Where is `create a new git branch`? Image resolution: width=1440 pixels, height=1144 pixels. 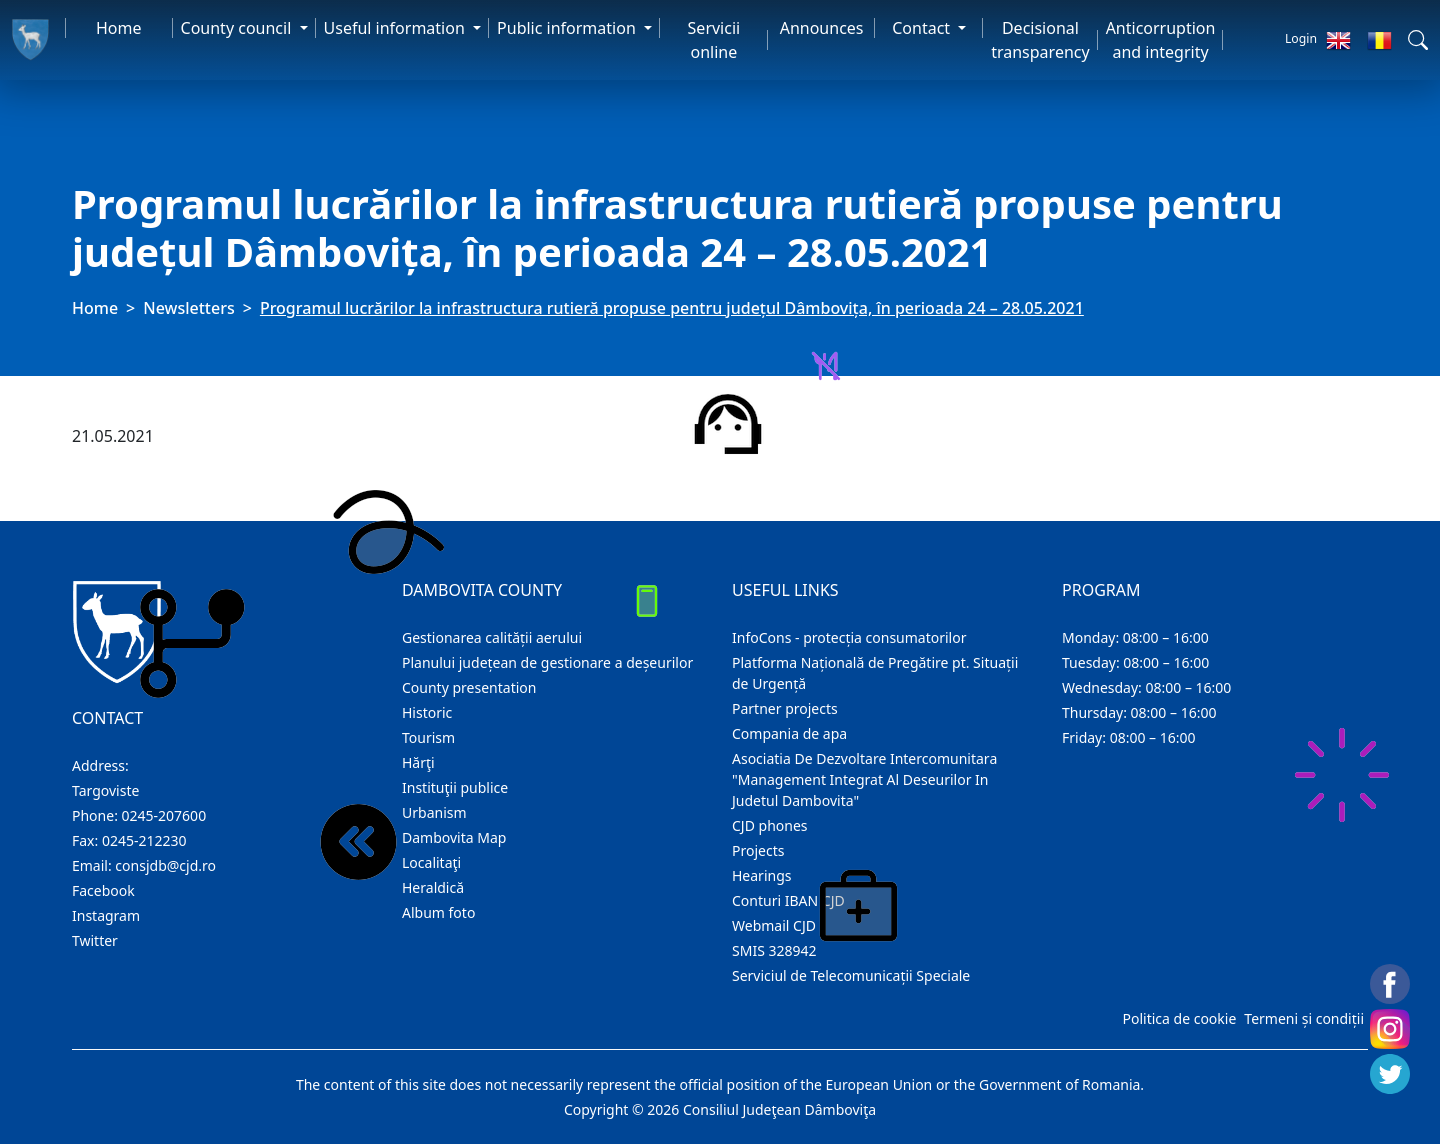
create a new git branch is located at coordinates (185, 643).